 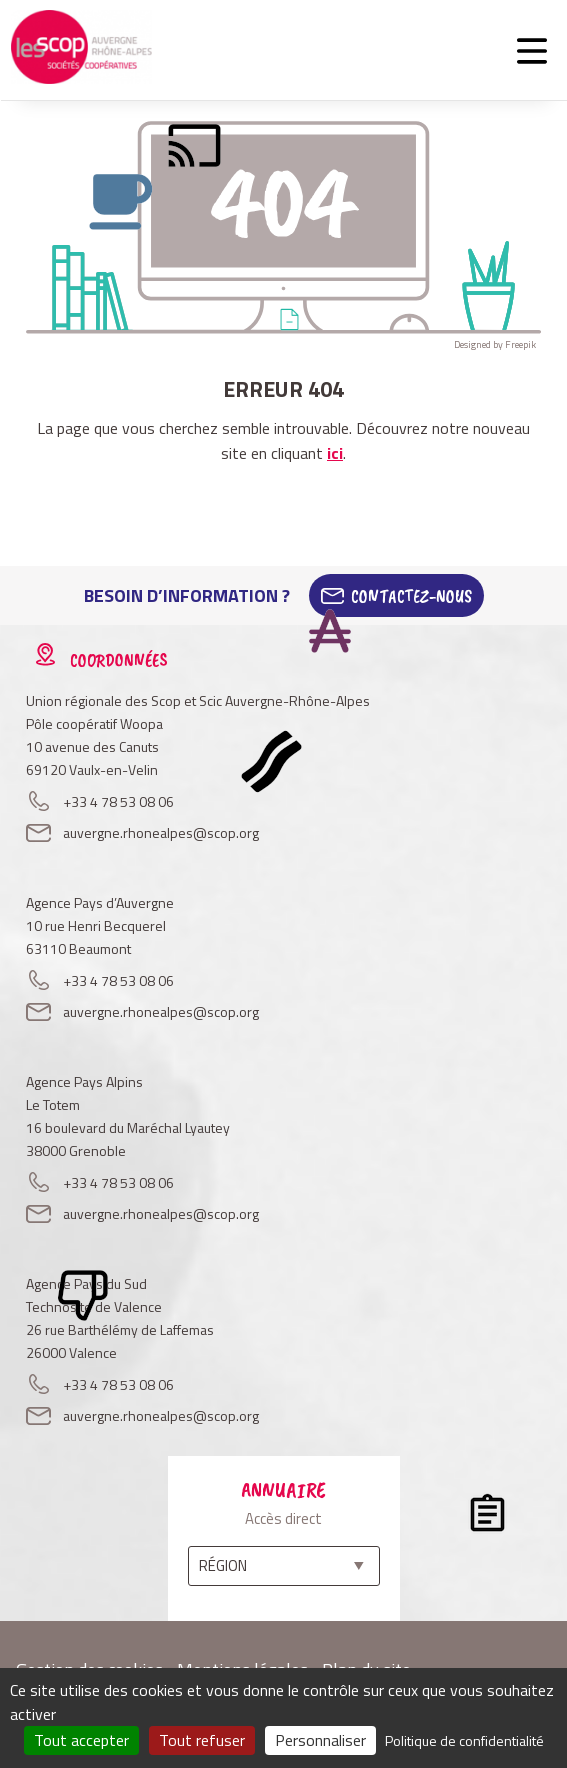 What do you see at coordinates (82, 1295) in the screenshot?
I see `dislike or downvote content` at bounding box center [82, 1295].